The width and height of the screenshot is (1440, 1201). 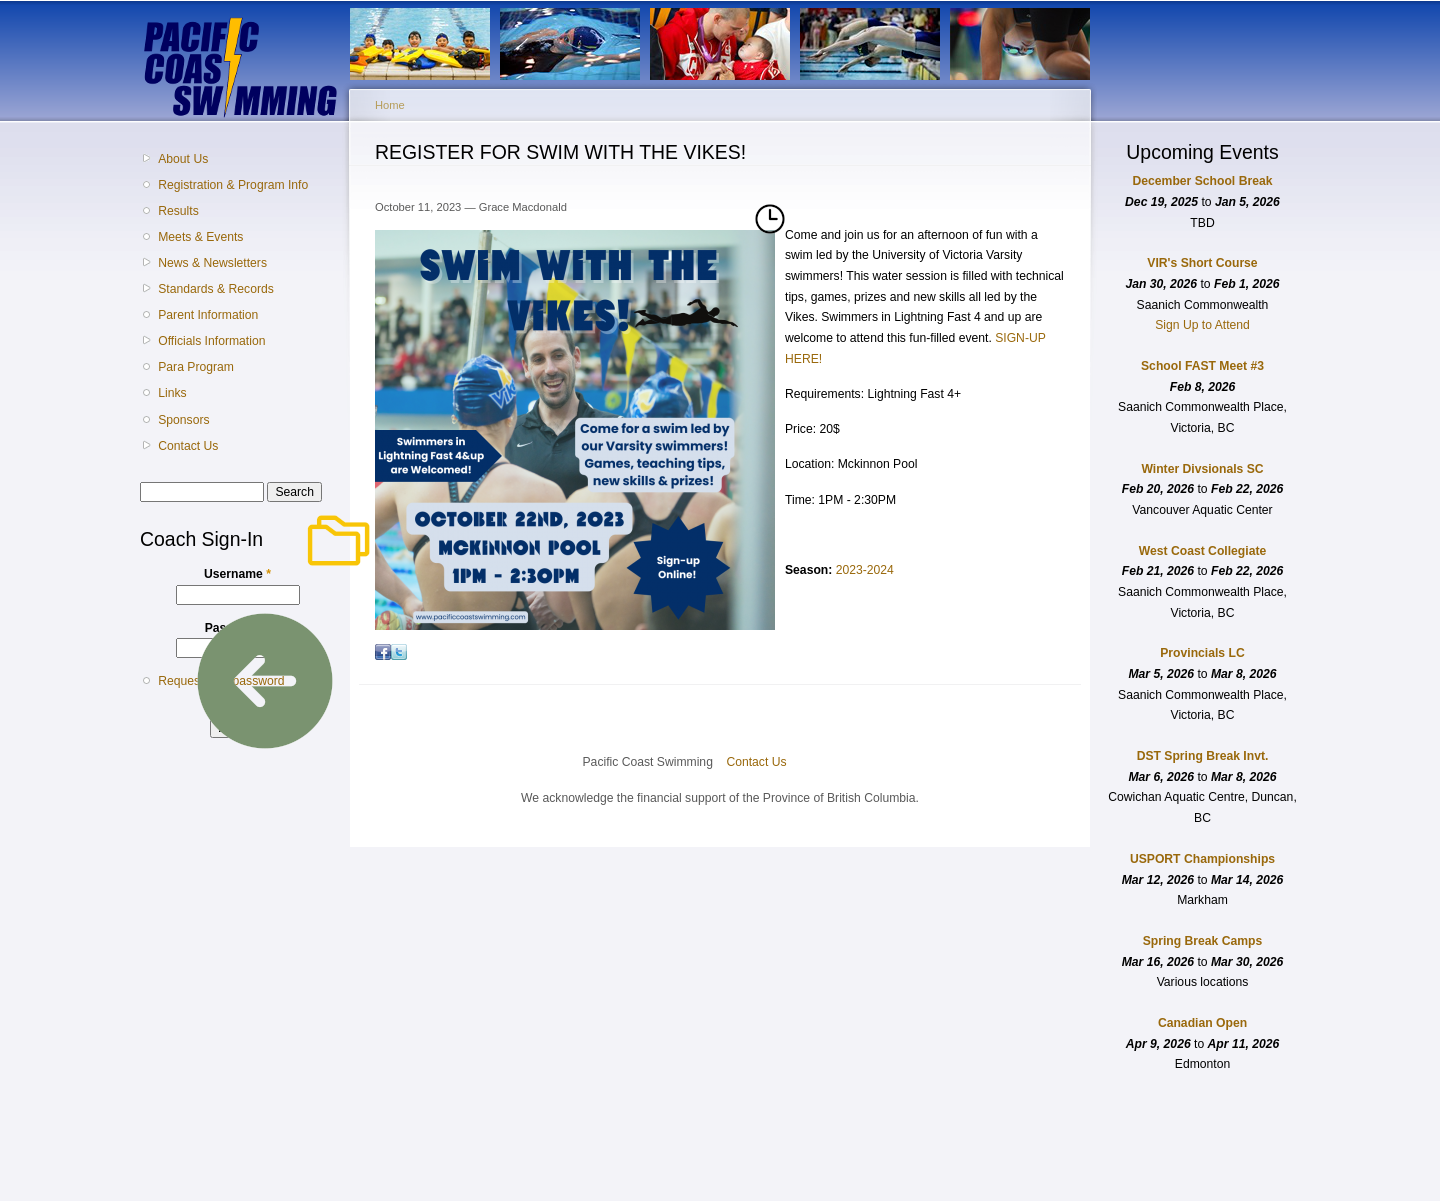 What do you see at coordinates (265, 681) in the screenshot?
I see `go back to previous screen` at bounding box center [265, 681].